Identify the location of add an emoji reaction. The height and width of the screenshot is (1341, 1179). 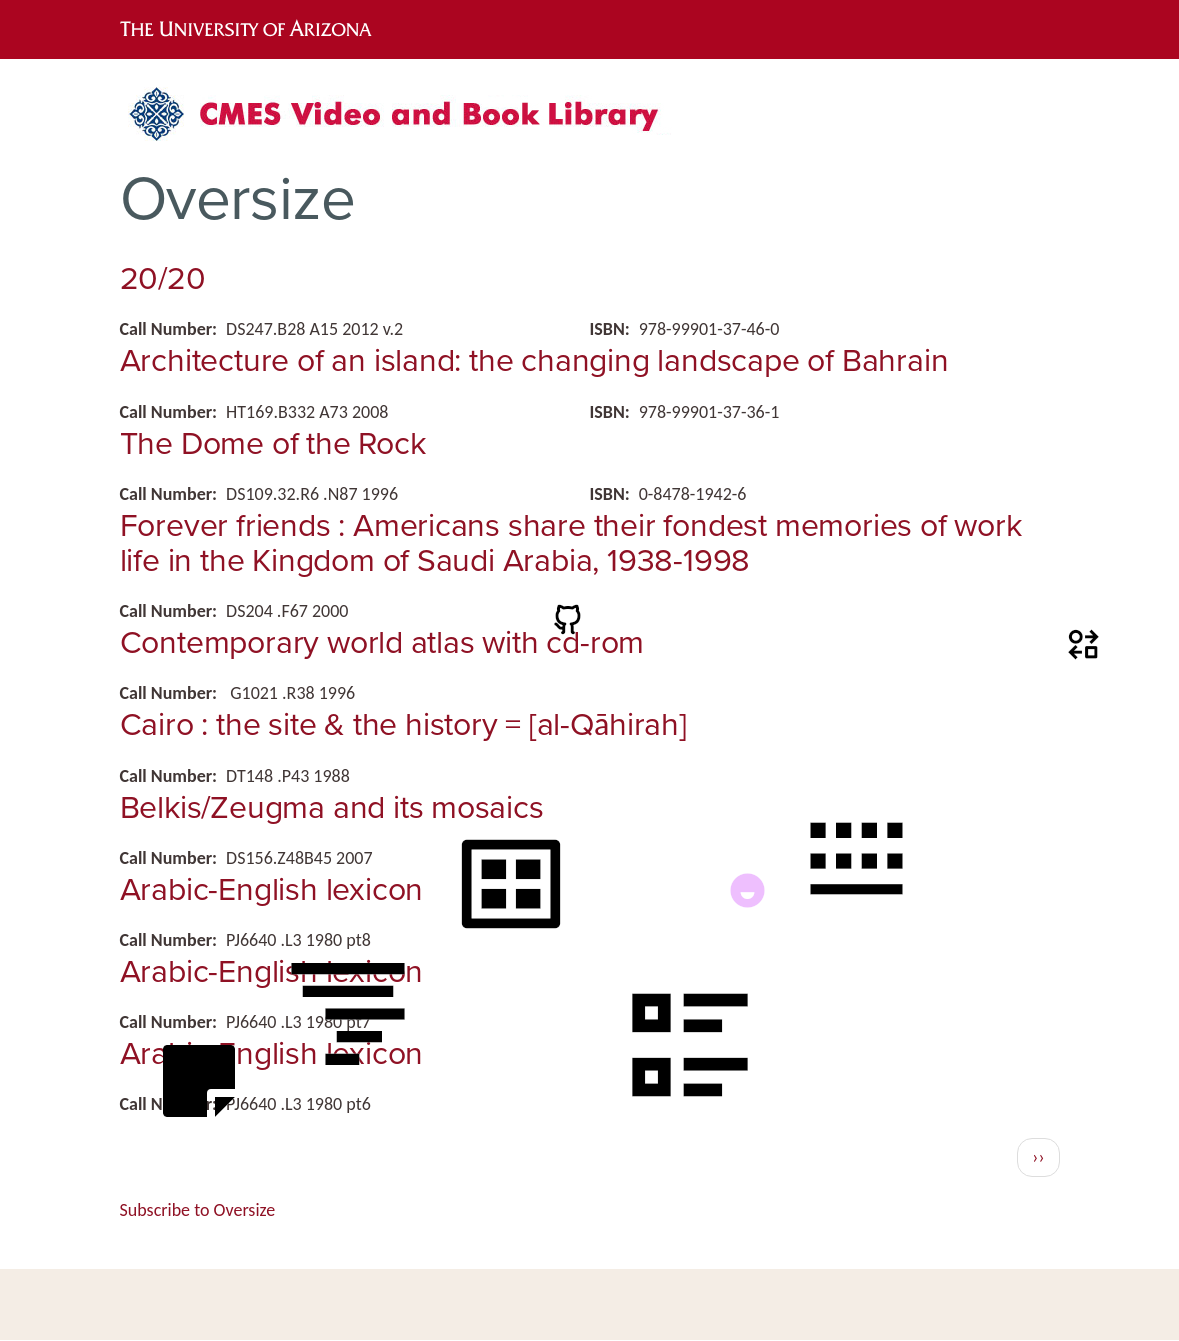
(747, 890).